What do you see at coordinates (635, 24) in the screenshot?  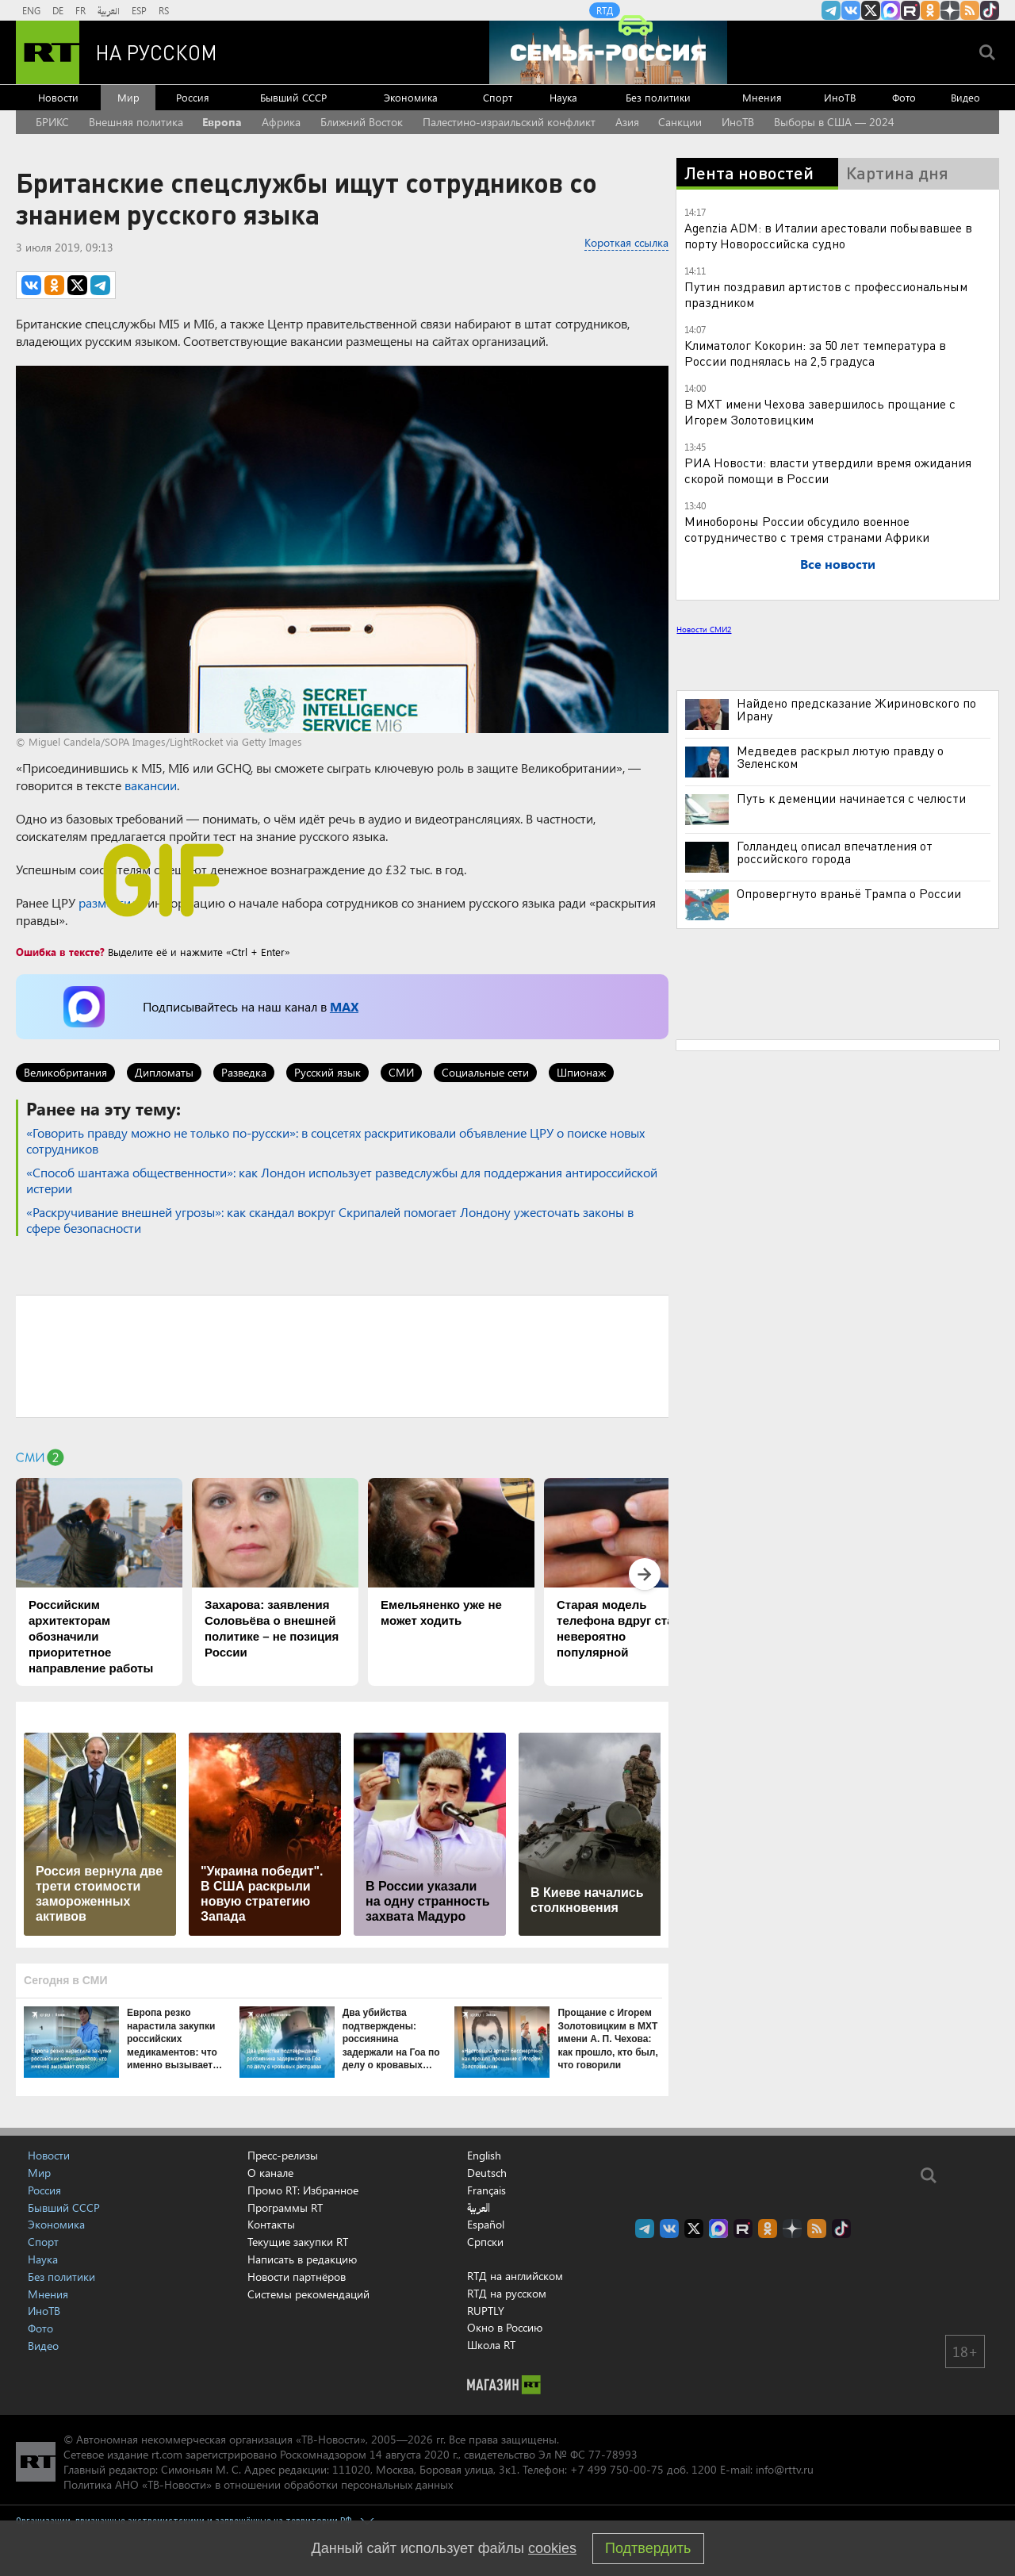 I see `access vehicle or car-related settings` at bounding box center [635, 24].